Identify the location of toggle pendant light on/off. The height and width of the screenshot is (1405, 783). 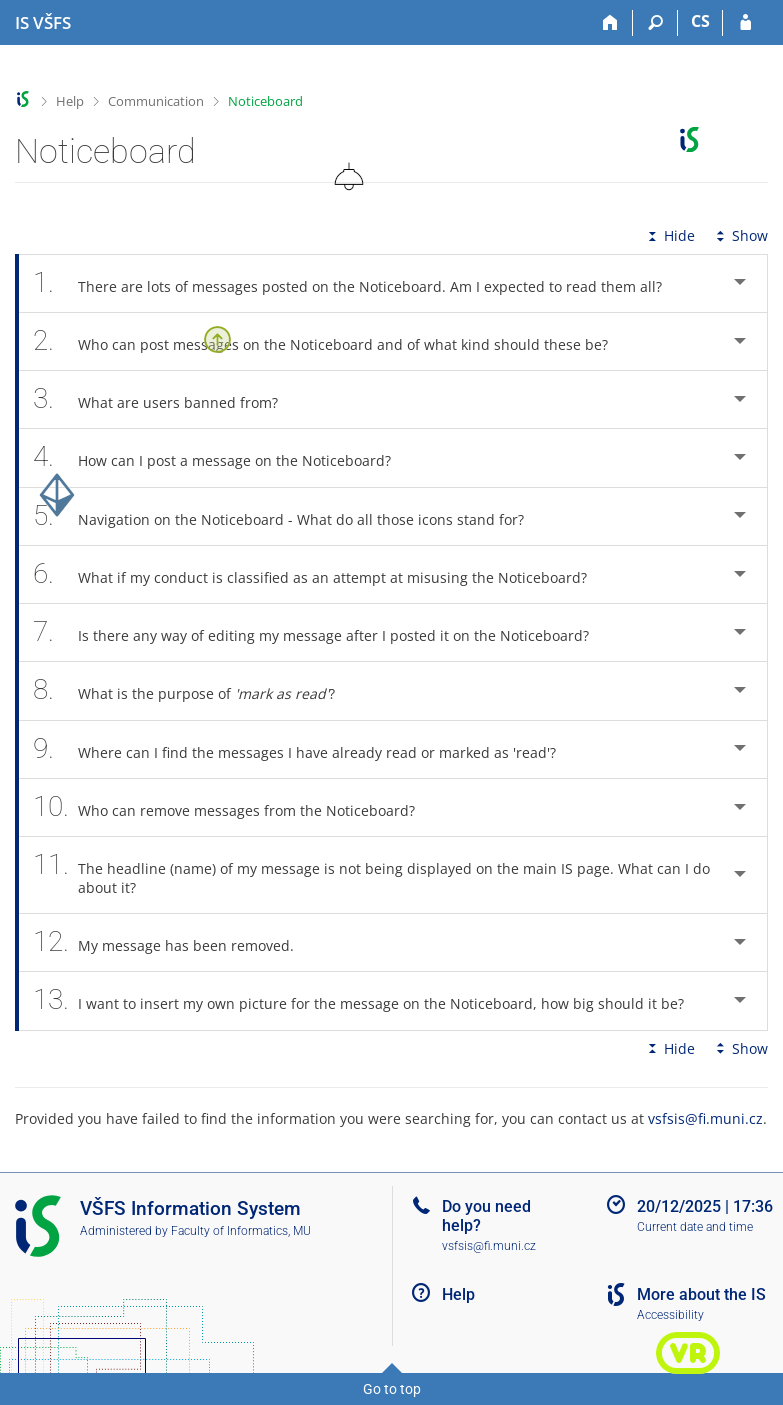
(349, 178).